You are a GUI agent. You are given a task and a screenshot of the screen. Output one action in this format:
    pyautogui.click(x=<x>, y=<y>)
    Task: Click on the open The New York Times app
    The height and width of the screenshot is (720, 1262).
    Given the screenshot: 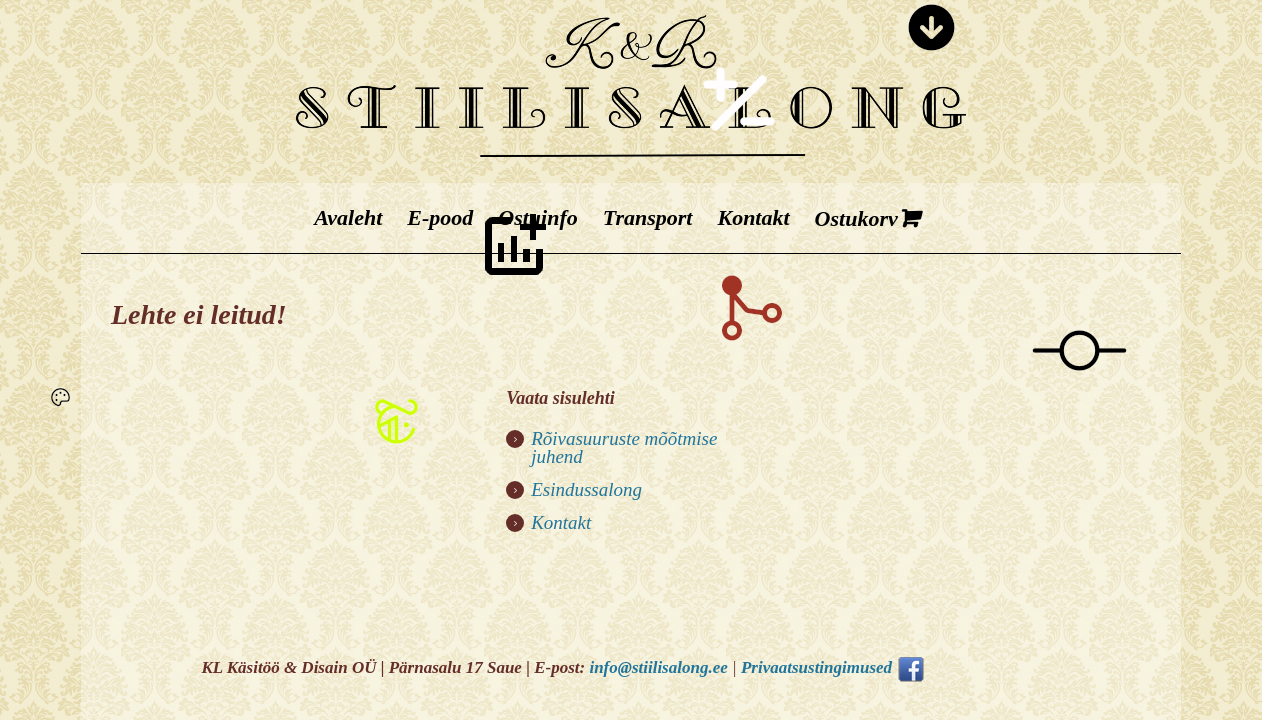 What is the action you would take?
    pyautogui.click(x=396, y=420)
    